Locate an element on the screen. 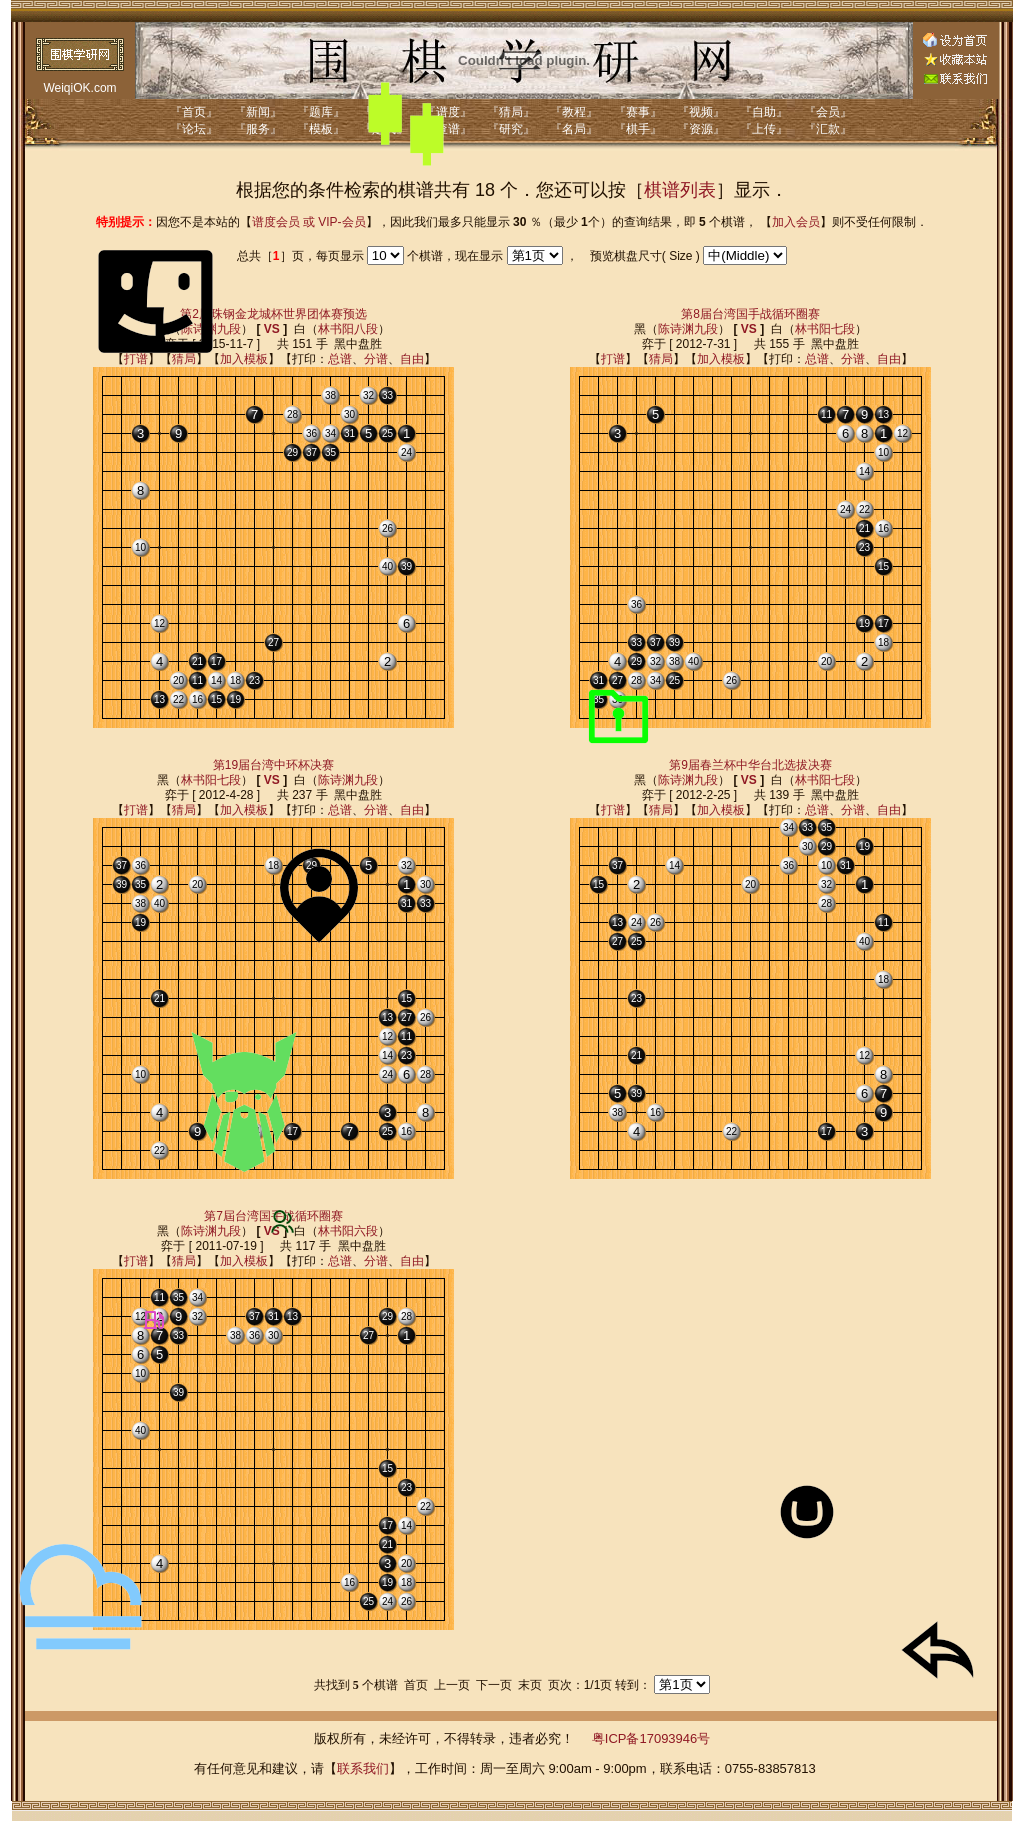 Image resolution: width=1024 pixels, height=1821 pixels. view stock market data is located at coordinates (406, 124).